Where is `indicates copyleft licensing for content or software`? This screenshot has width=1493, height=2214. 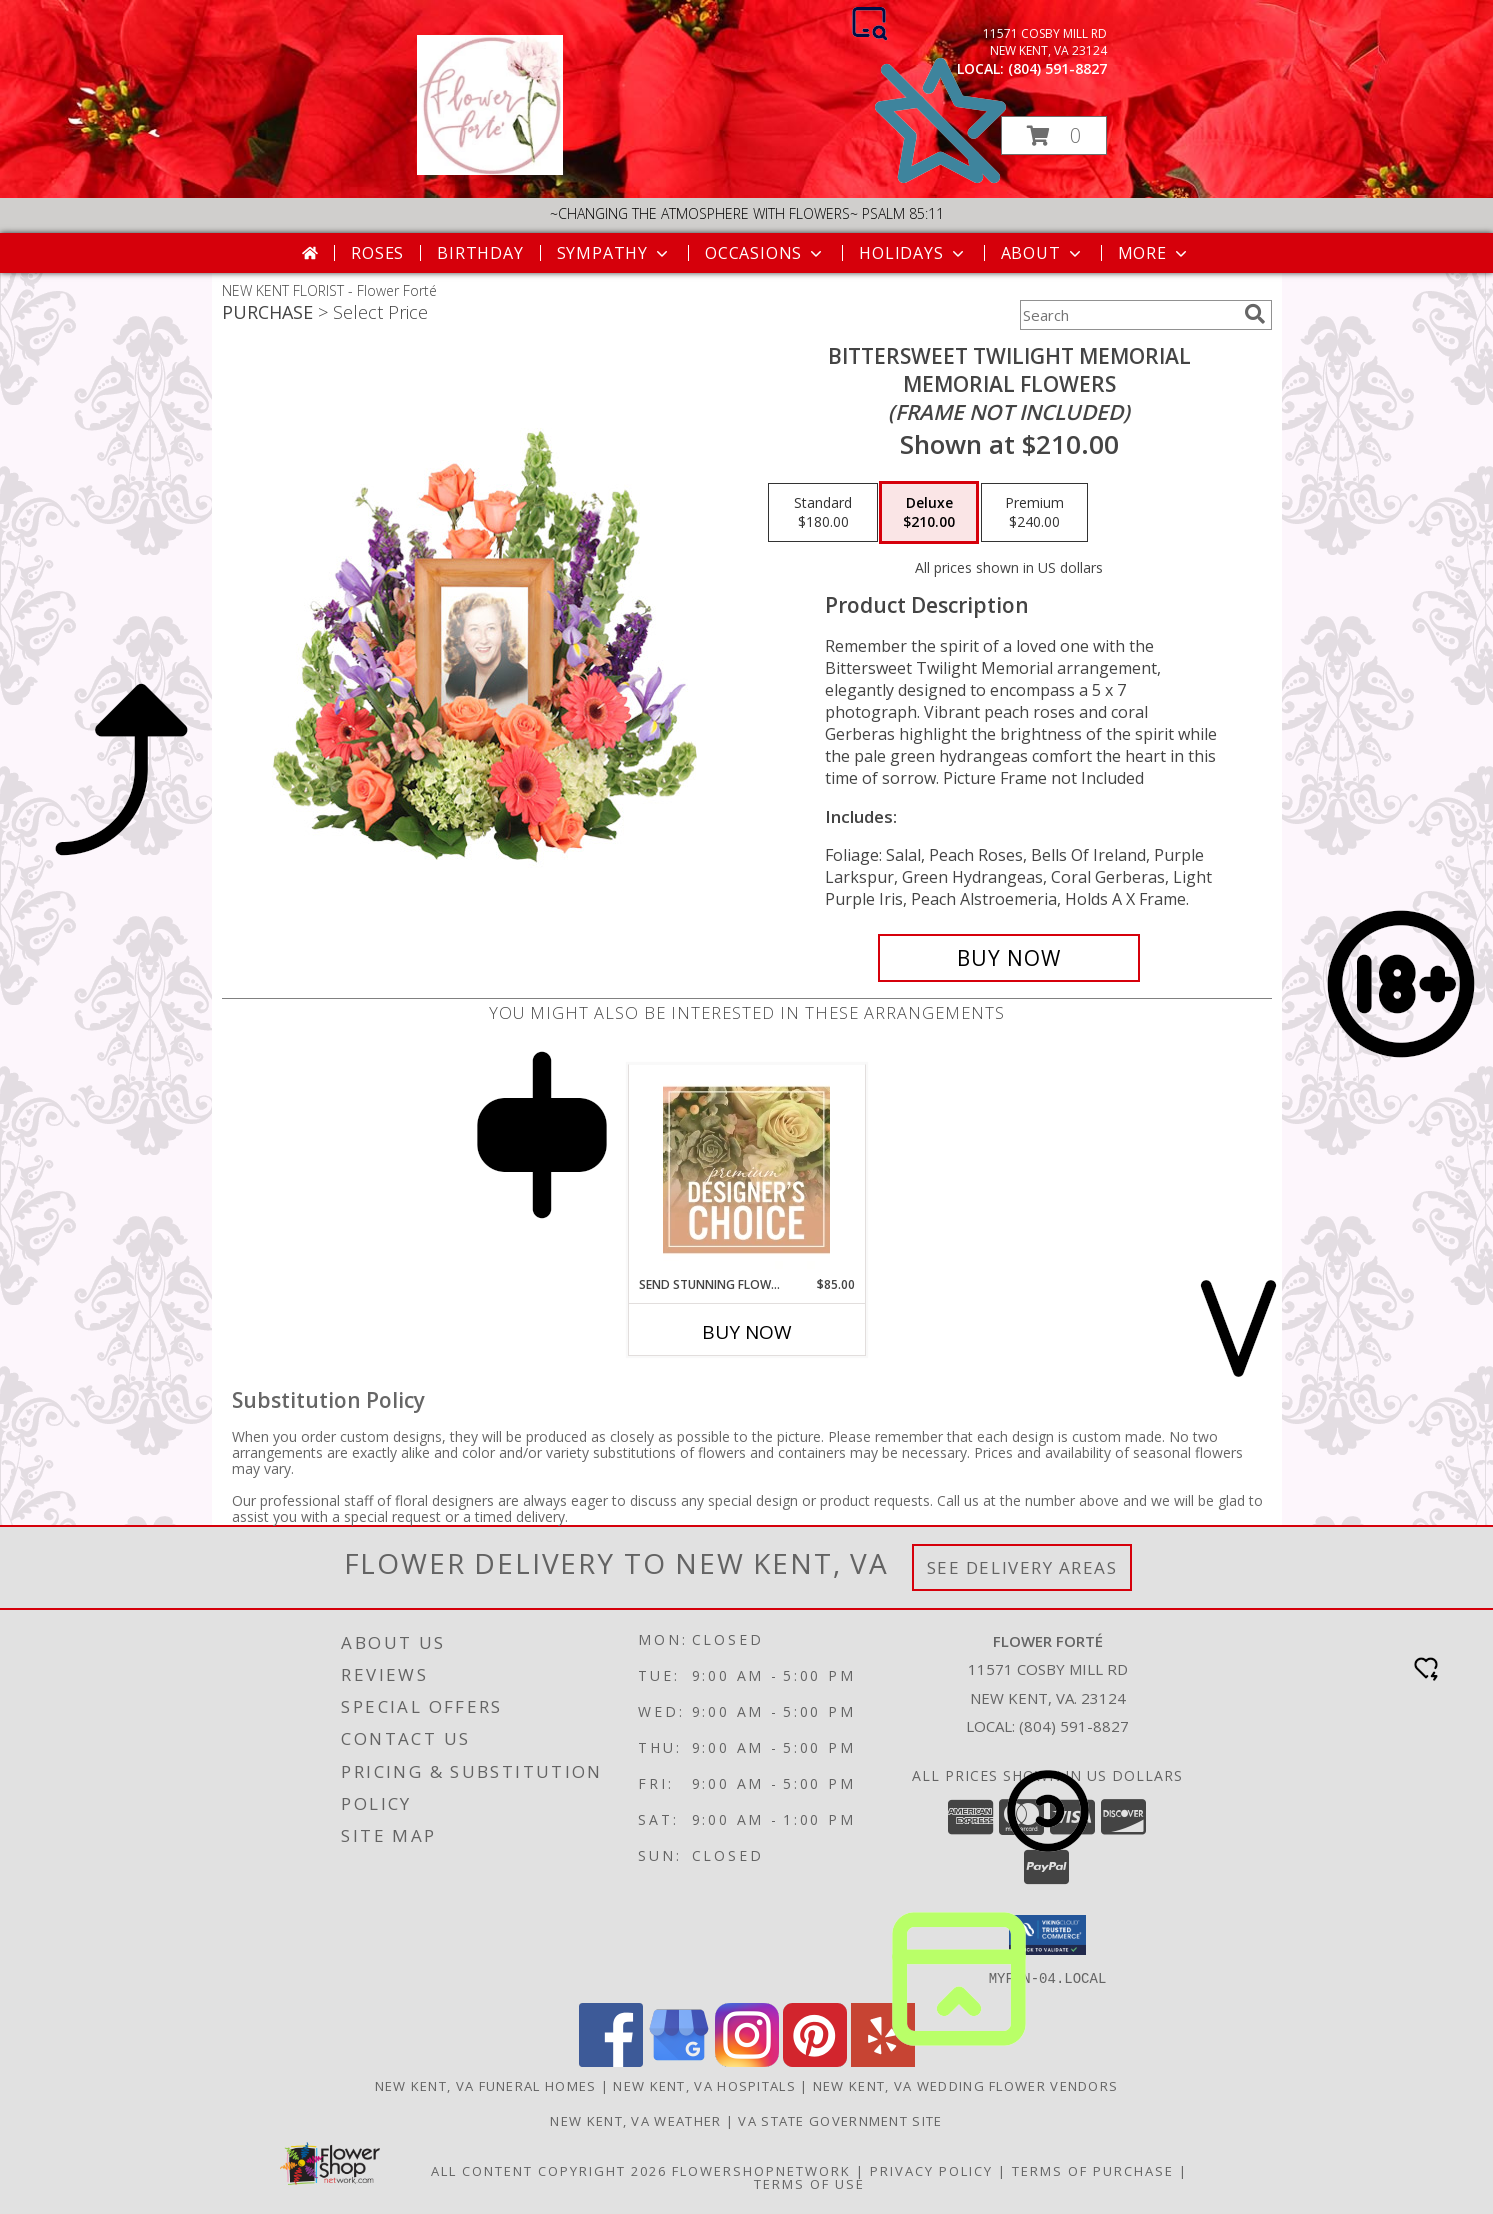
indicates copyleft licensing for content or software is located at coordinates (1048, 1811).